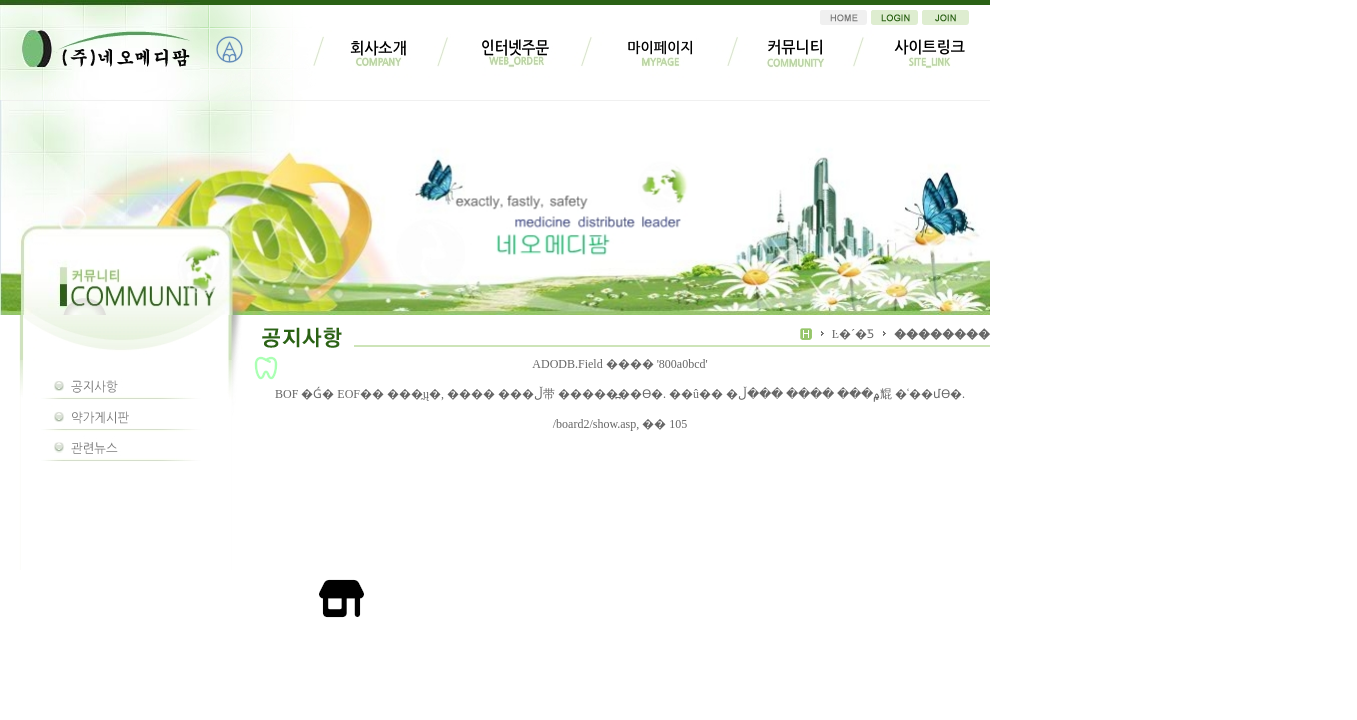  I want to click on open the shop or store, so click(341, 598).